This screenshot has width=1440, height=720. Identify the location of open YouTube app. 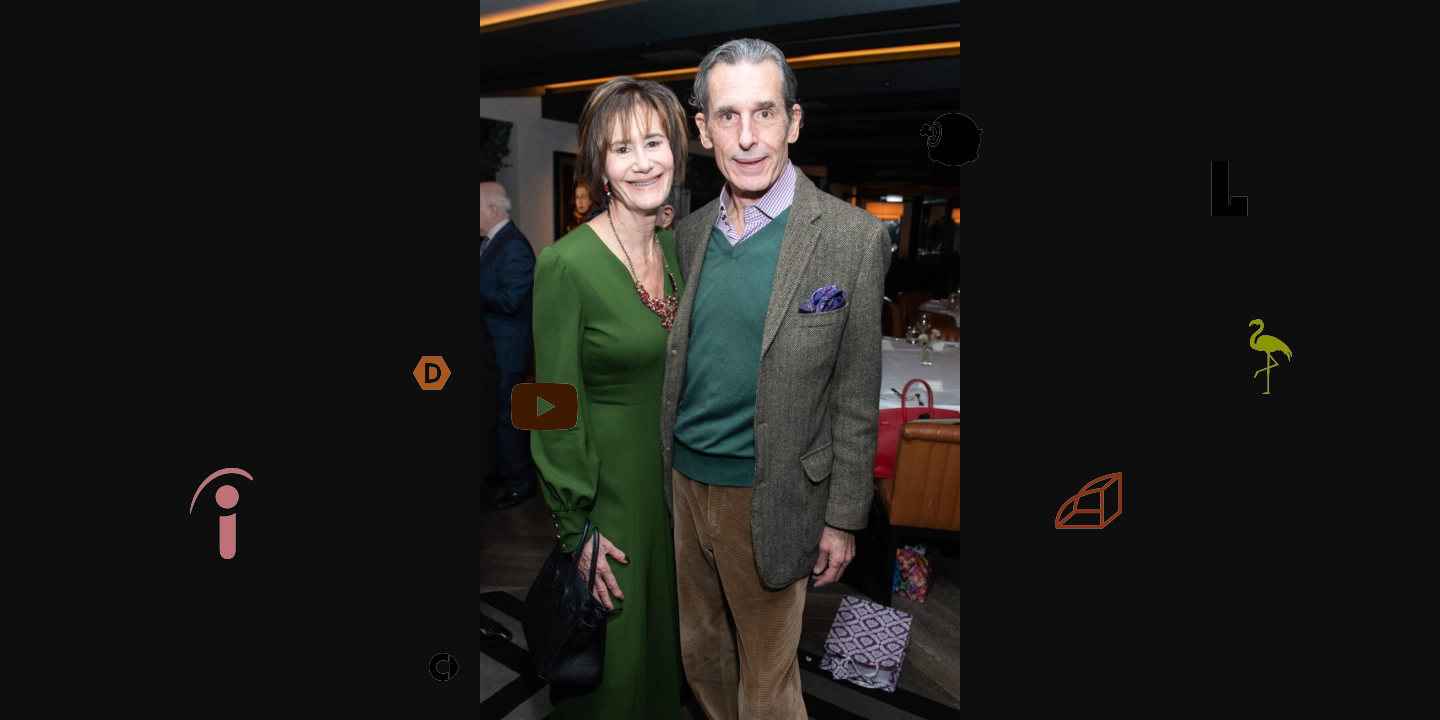
(544, 406).